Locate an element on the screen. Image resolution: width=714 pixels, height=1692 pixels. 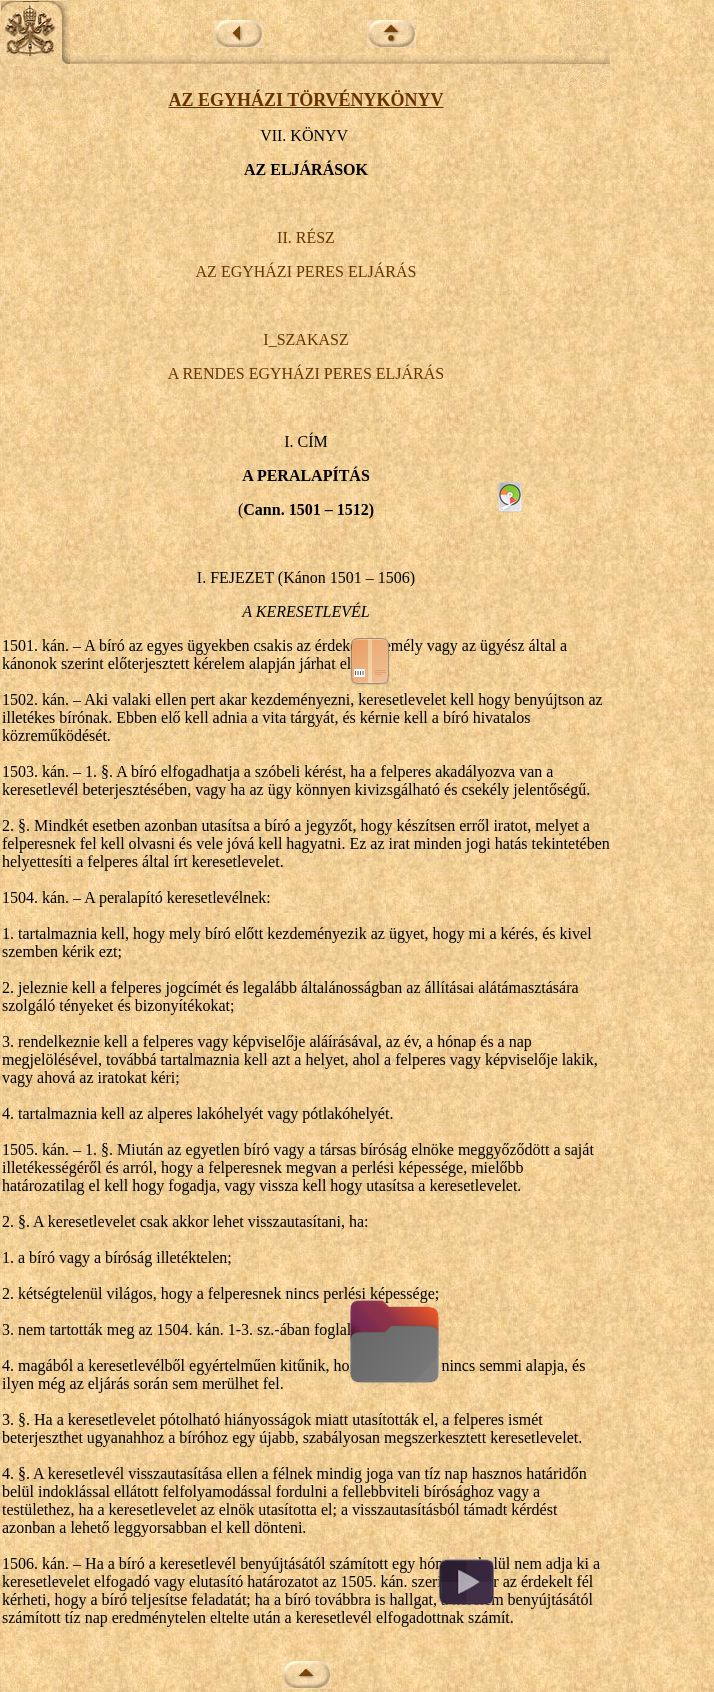
open folder containing files or documents is located at coordinates (394, 1341).